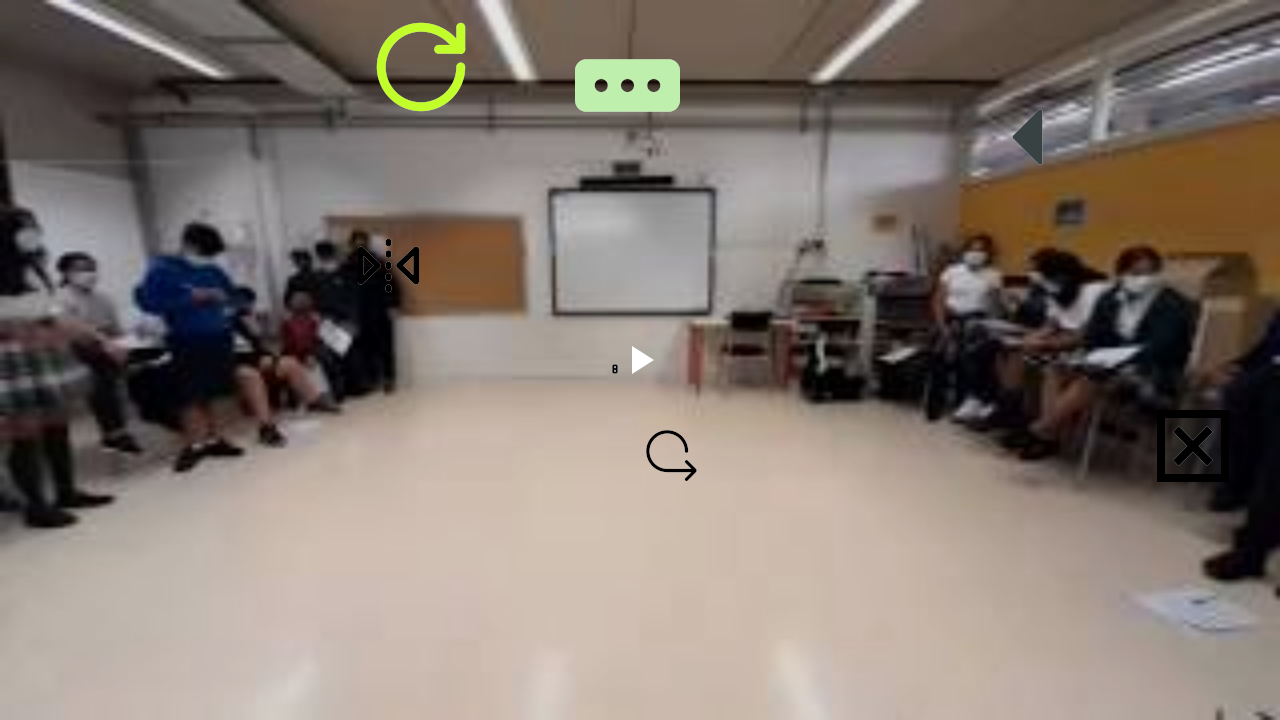  I want to click on indicates item number 8 in a list or sequence, so click(615, 369).